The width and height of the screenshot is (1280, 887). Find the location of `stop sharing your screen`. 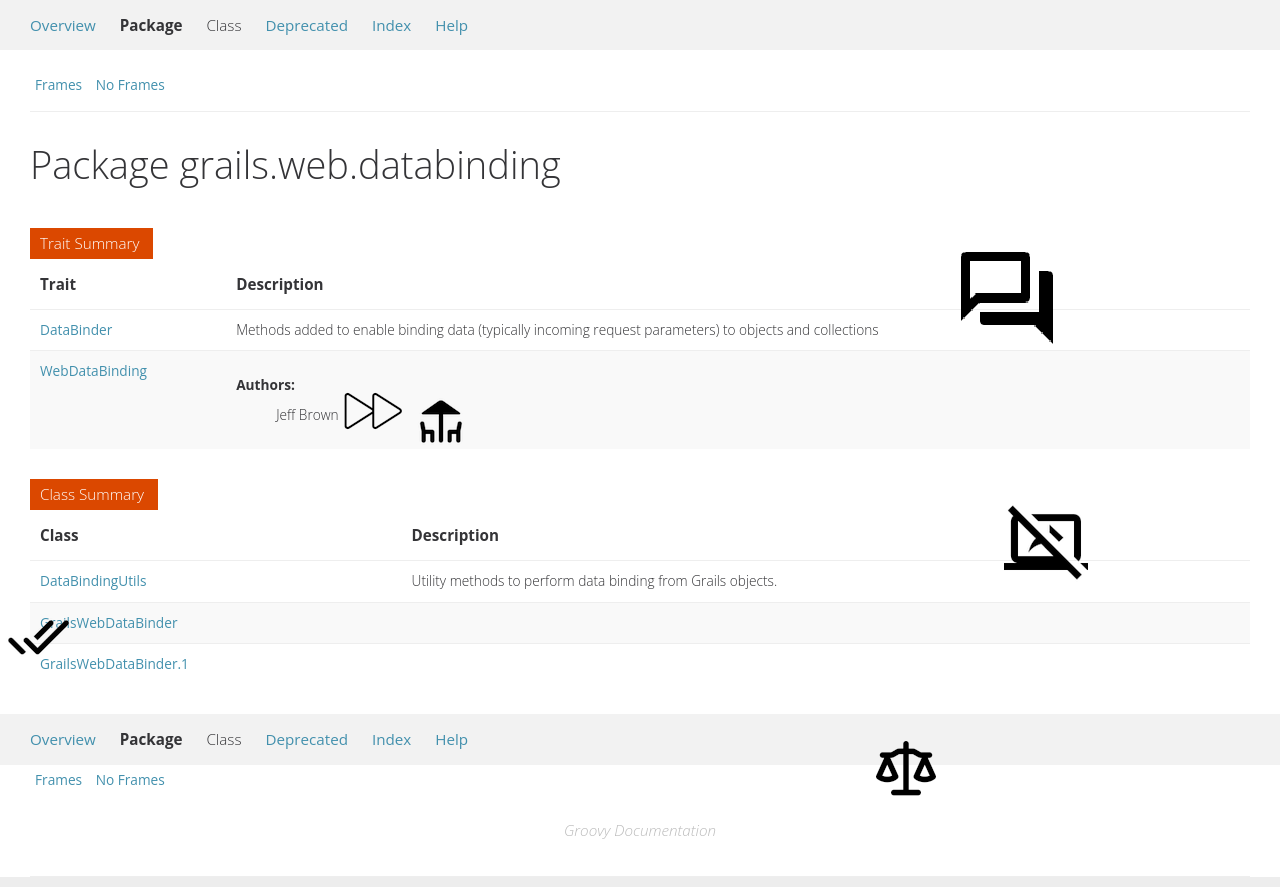

stop sharing your screen is located at coordinates (1046, 542).